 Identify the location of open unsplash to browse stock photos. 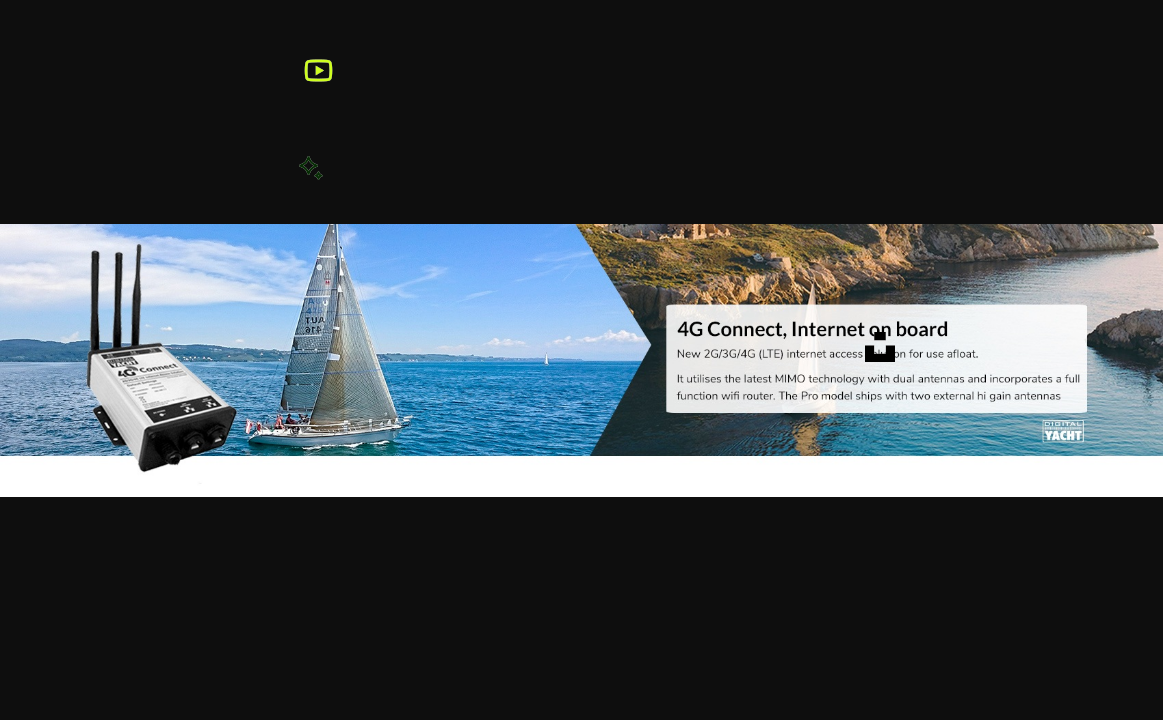
(880, 347).